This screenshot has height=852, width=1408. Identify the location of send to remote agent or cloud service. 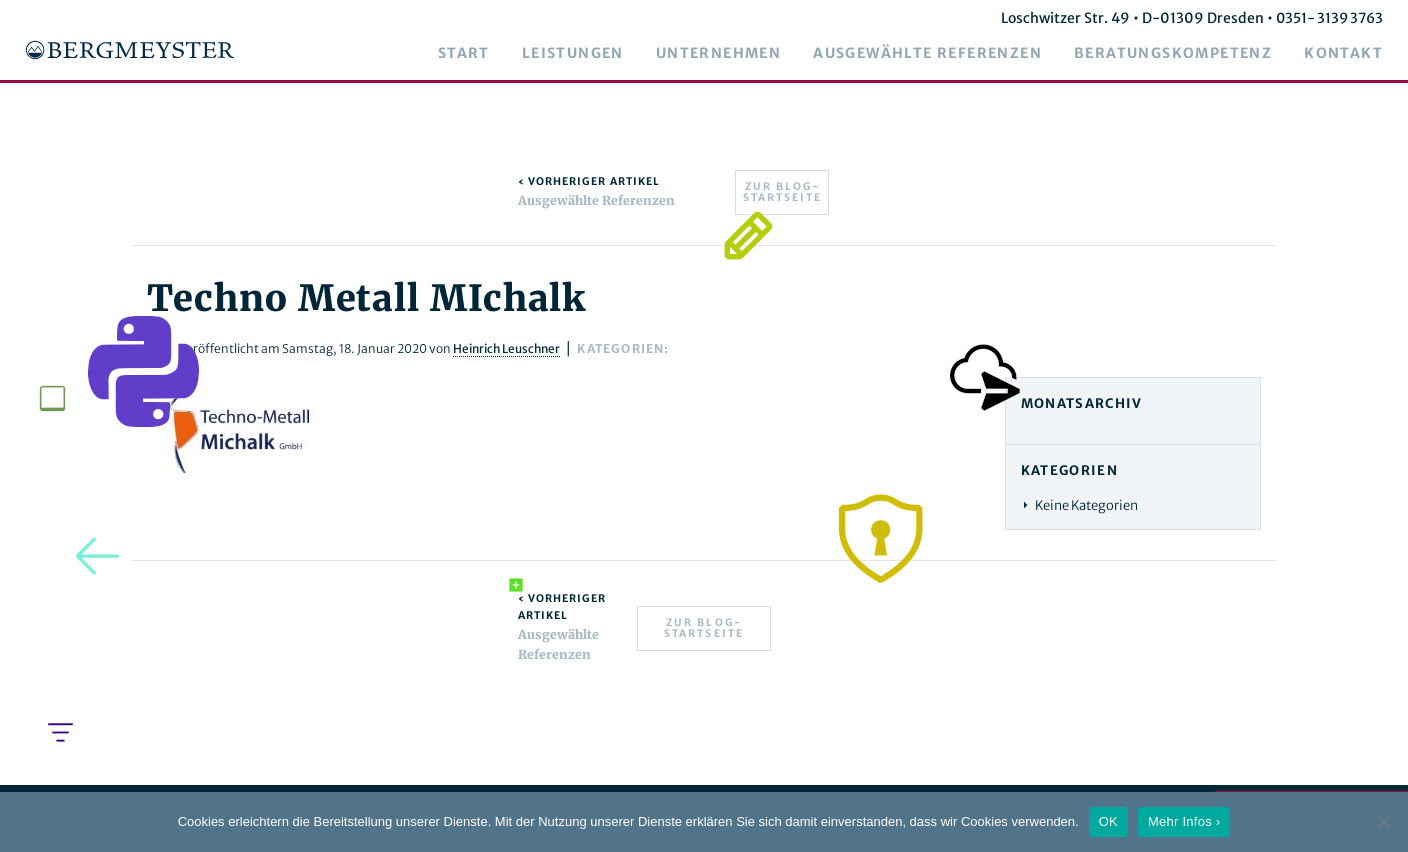
(985, 375).